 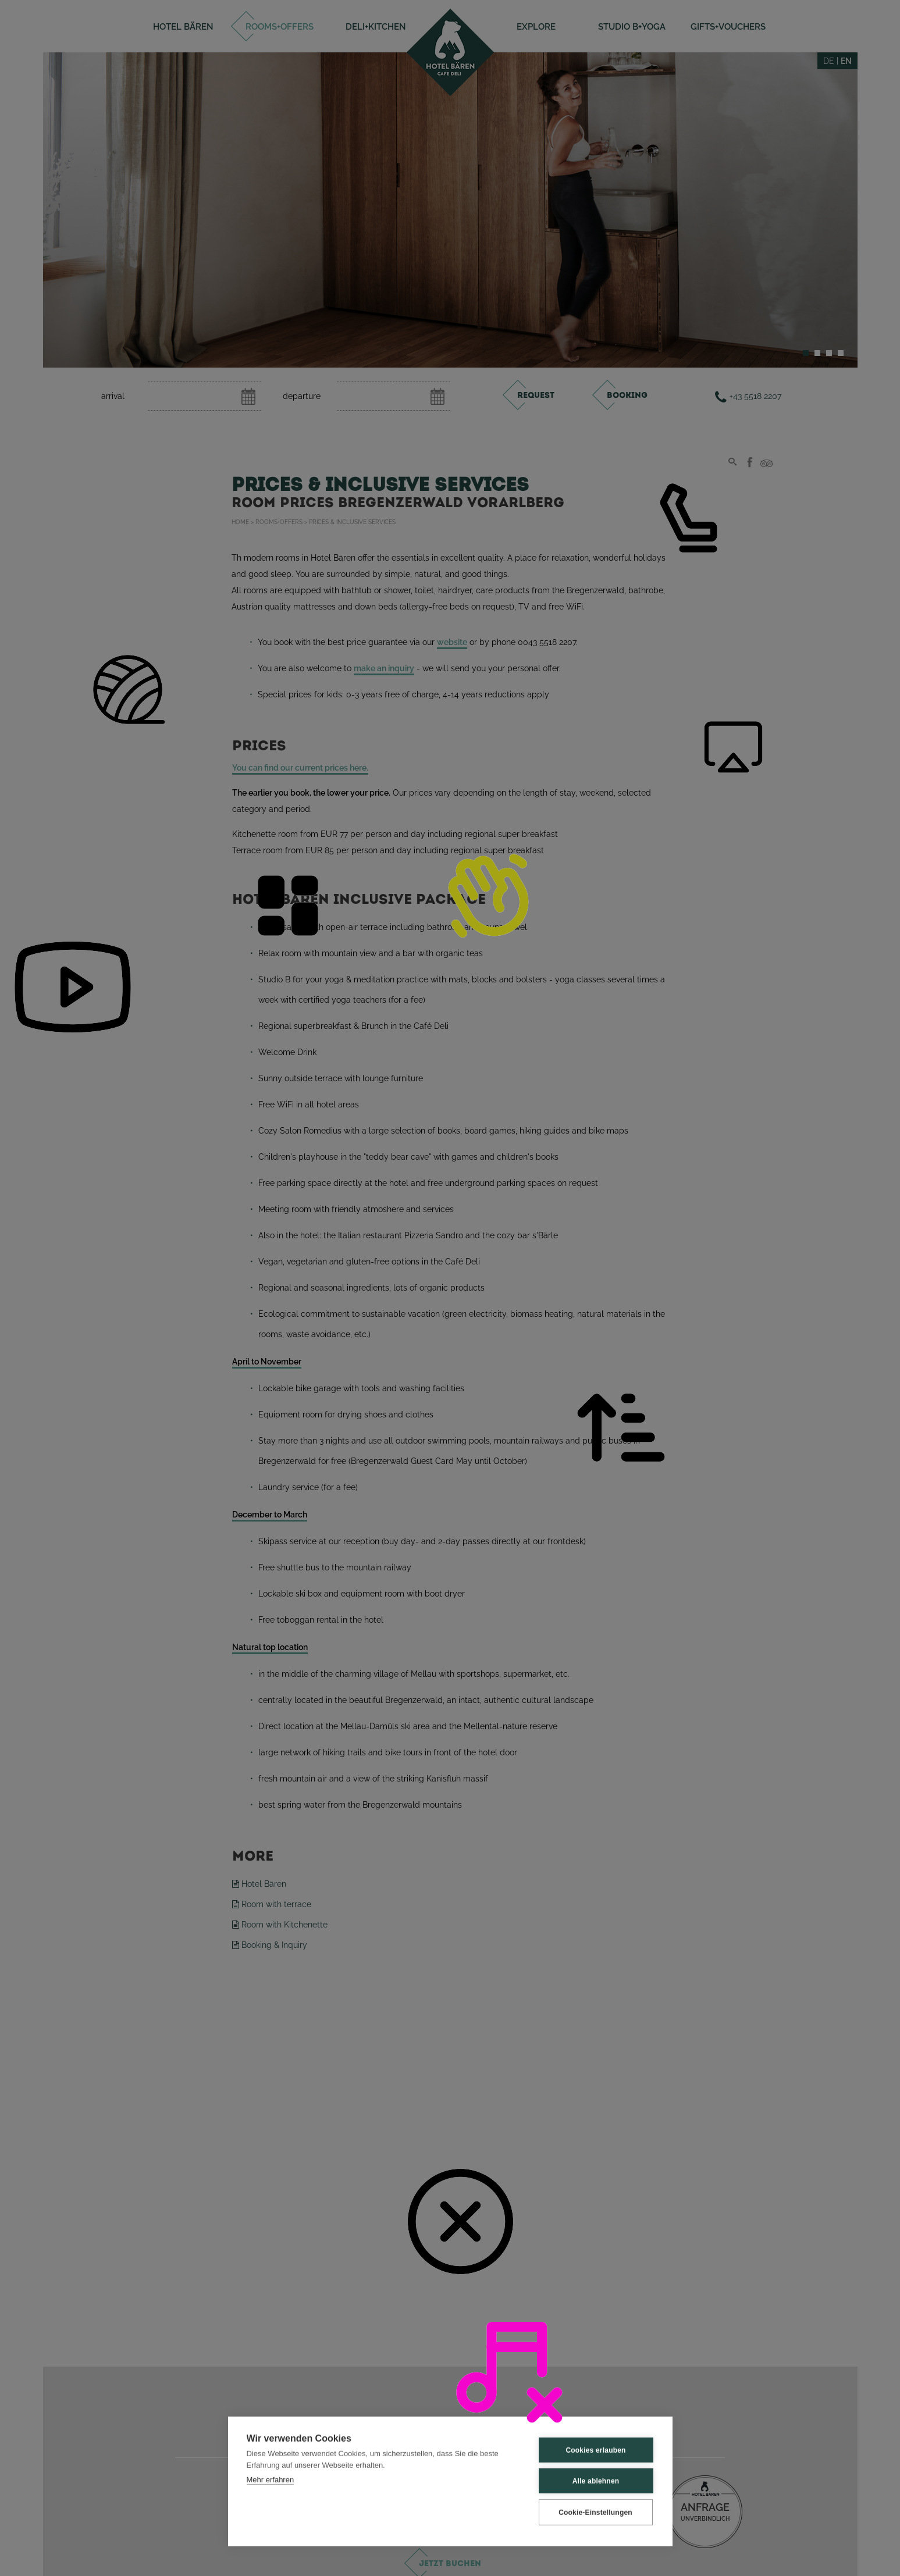 I want to click on close or dismiss a dialog, so click(x=460, y=2221).